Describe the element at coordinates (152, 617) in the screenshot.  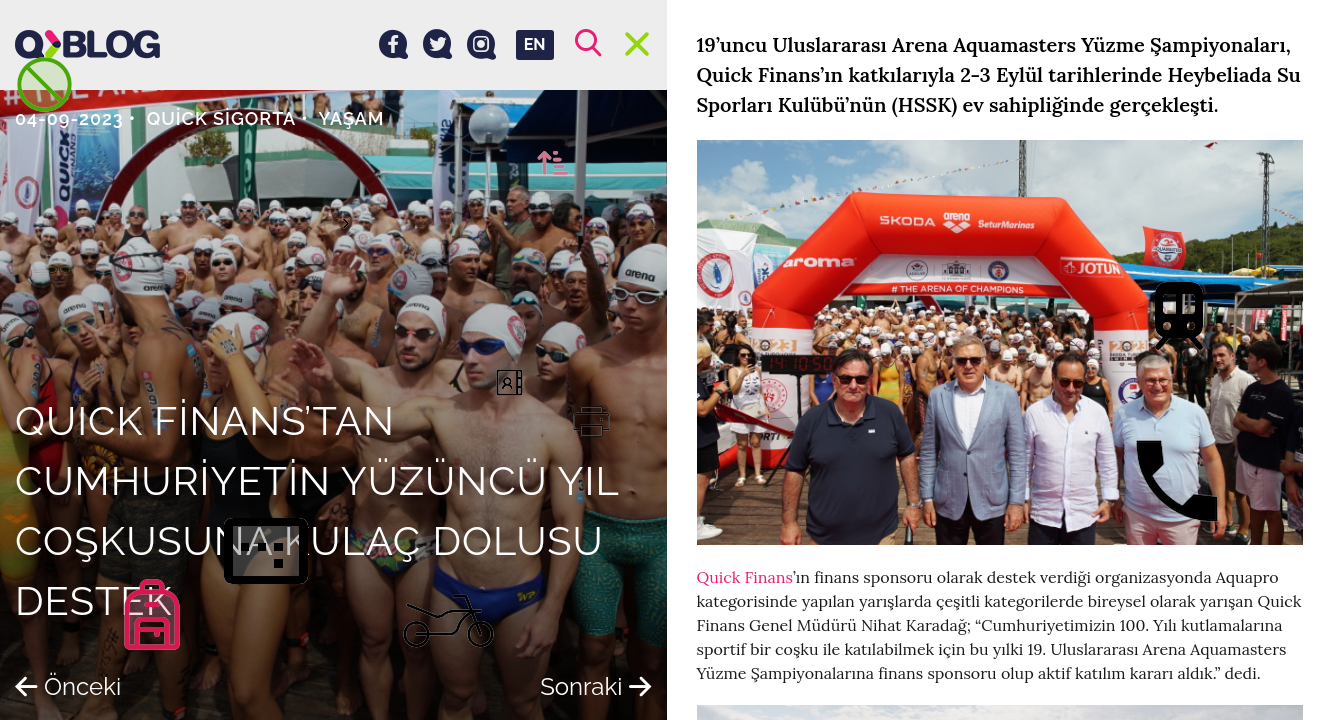
I see `access your saved items or inventory` at that location.